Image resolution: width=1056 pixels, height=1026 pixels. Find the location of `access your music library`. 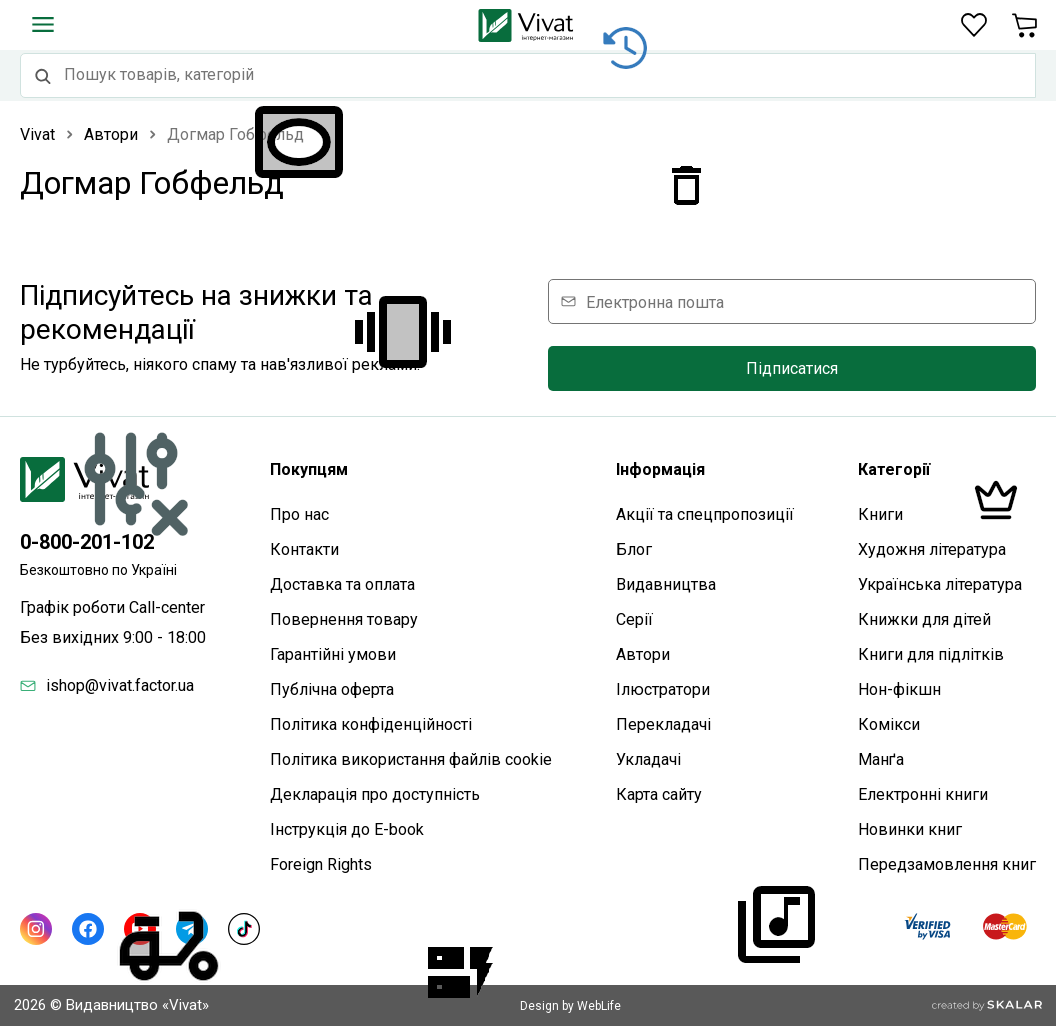

access your music library is located at coordinates (776, 924).